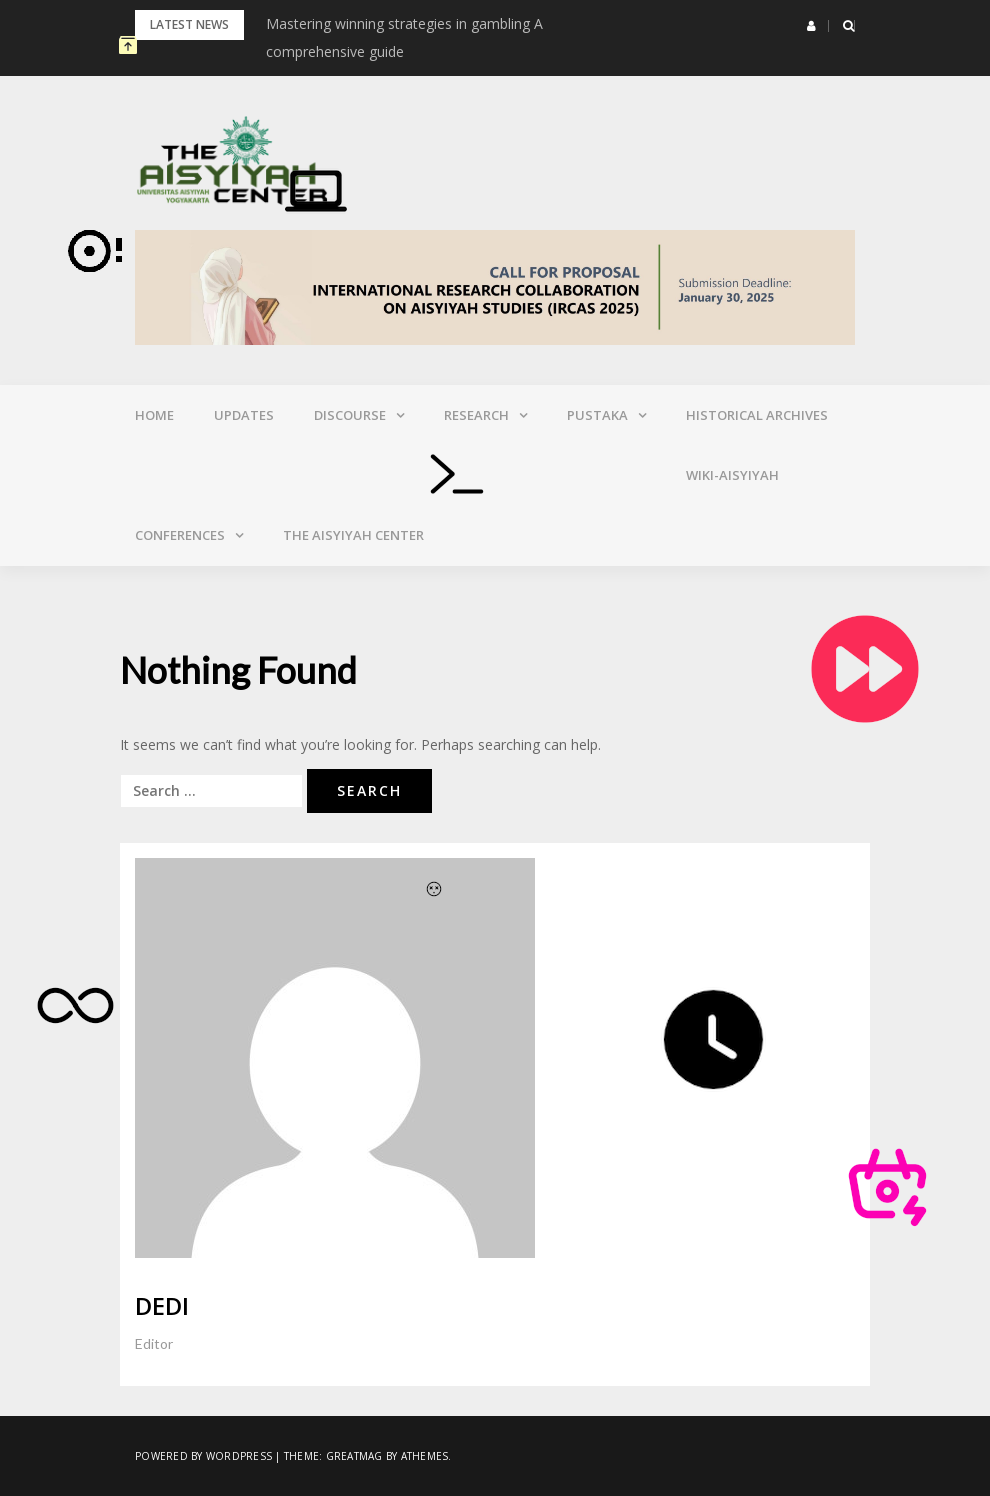  What do you see at coordinates (316, 191) in the screenshot?
I see `access desktop or computer settings` at bounding box center [316, 191].